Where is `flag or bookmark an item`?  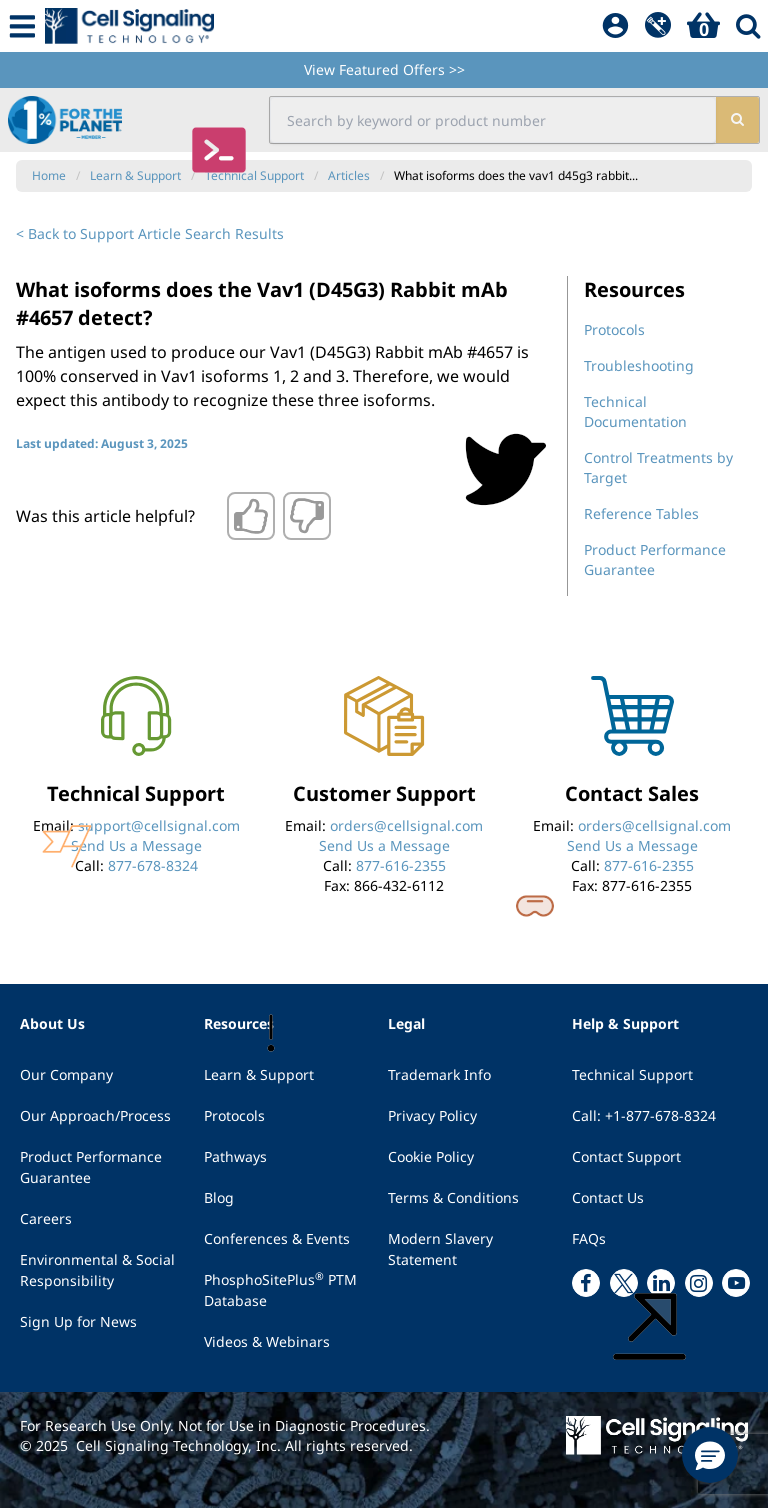 flag or bookmark an item is located at coordinates (66, 844).